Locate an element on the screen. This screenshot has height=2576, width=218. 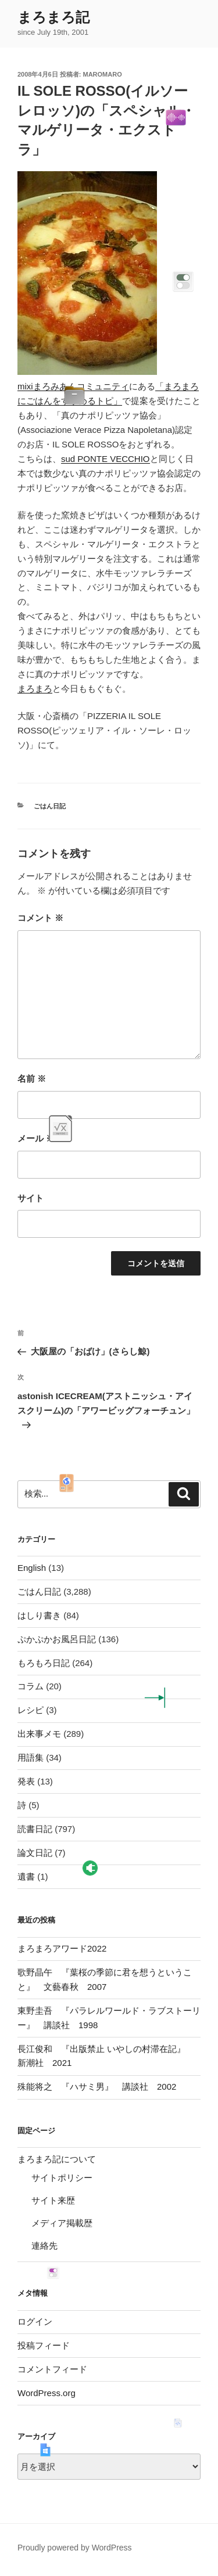
open the audio recorder app is located at coordinates (176, 117).